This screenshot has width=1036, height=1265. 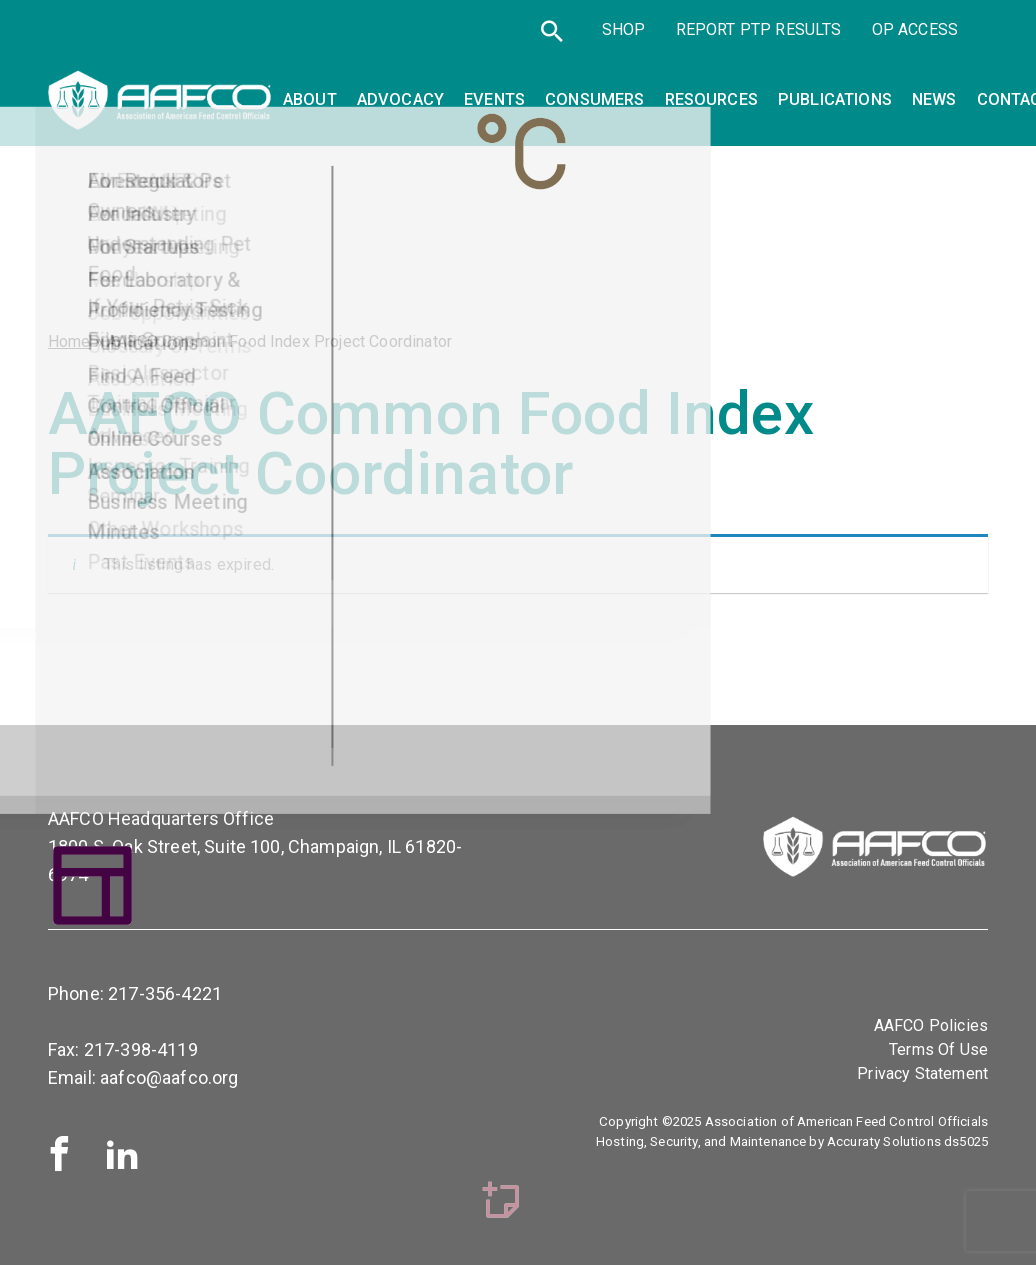 What do you see at coordinates (502, 1201) in the screenshot?
I see `create a new sticky note` at bounding box center [502, 1201].